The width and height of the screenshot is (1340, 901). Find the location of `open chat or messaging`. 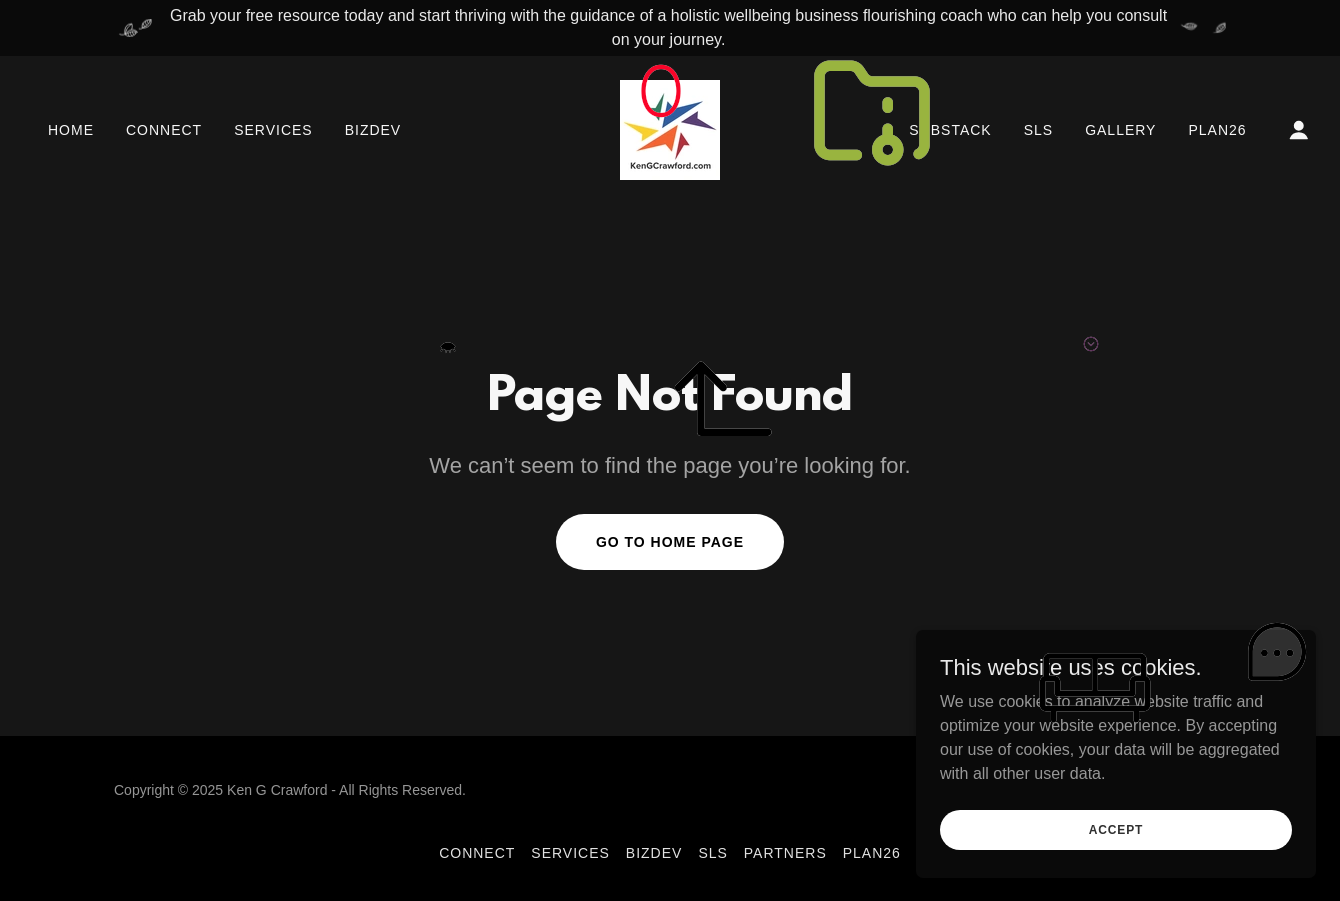

open chat or messaging is located at coordinates (1276, 653).